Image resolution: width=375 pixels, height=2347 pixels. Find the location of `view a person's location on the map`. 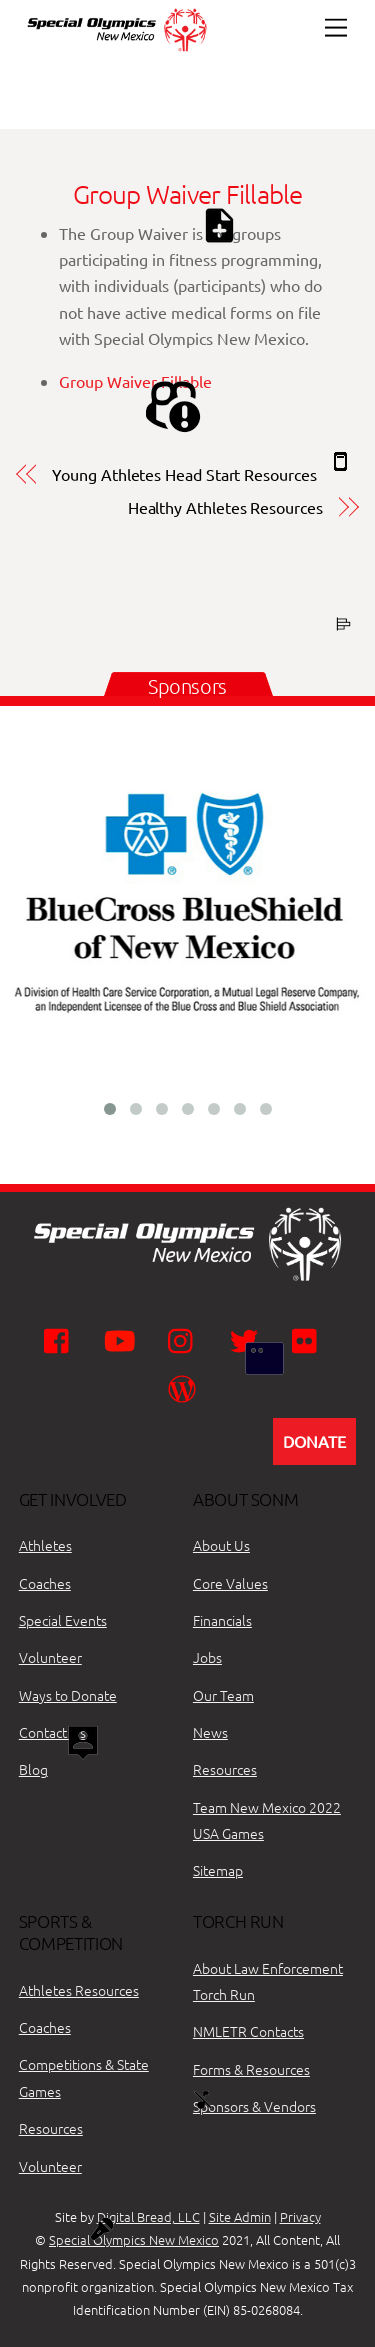

view a person's location on the map is located at coordinates (83, 1742).